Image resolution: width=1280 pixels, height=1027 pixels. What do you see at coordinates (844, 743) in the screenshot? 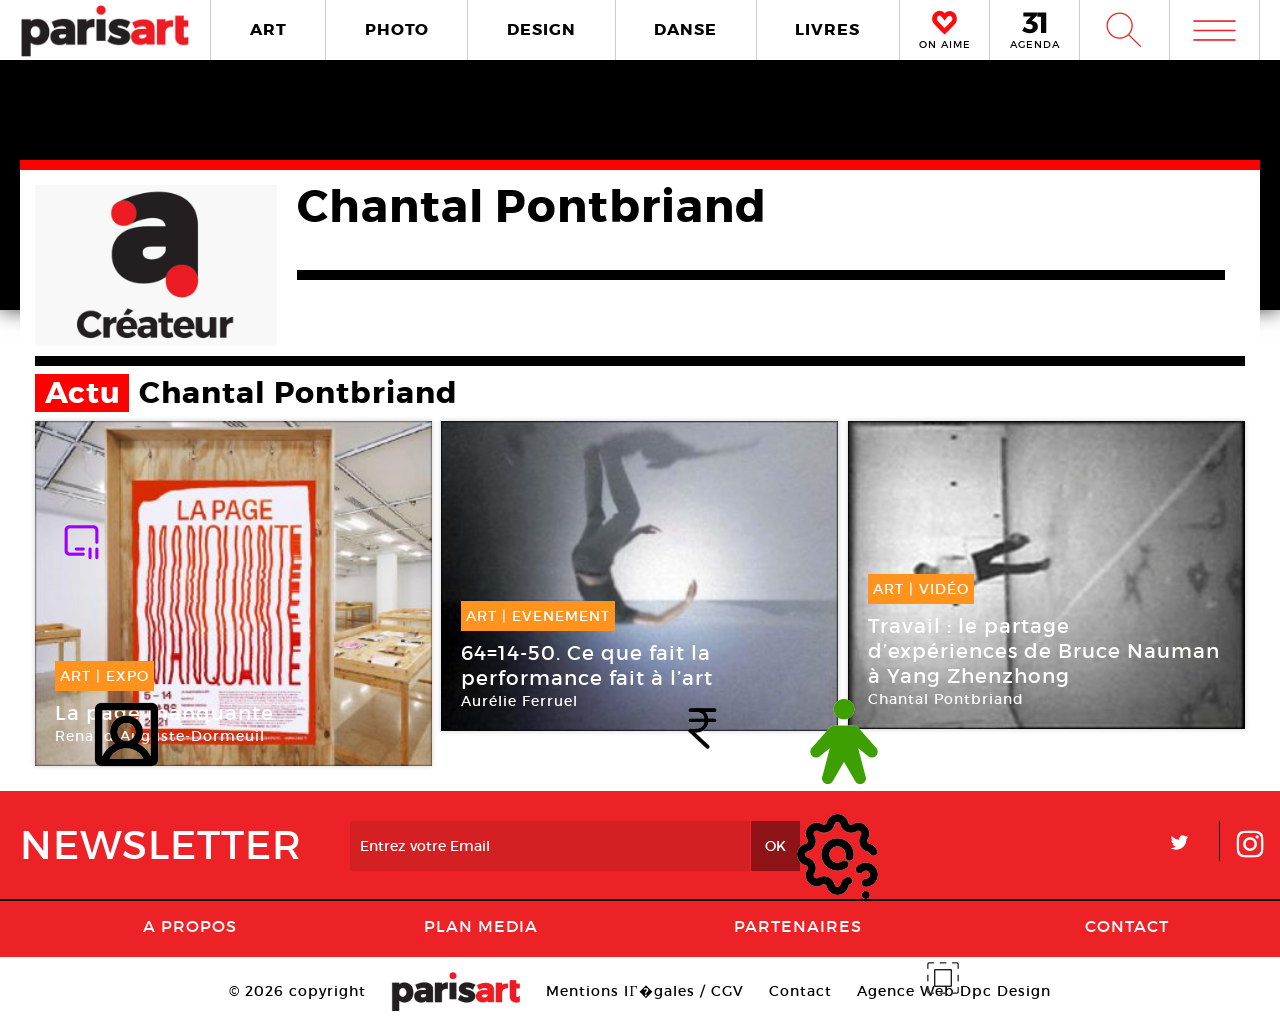
I see `view your profile` at bounding box center [844, 743].